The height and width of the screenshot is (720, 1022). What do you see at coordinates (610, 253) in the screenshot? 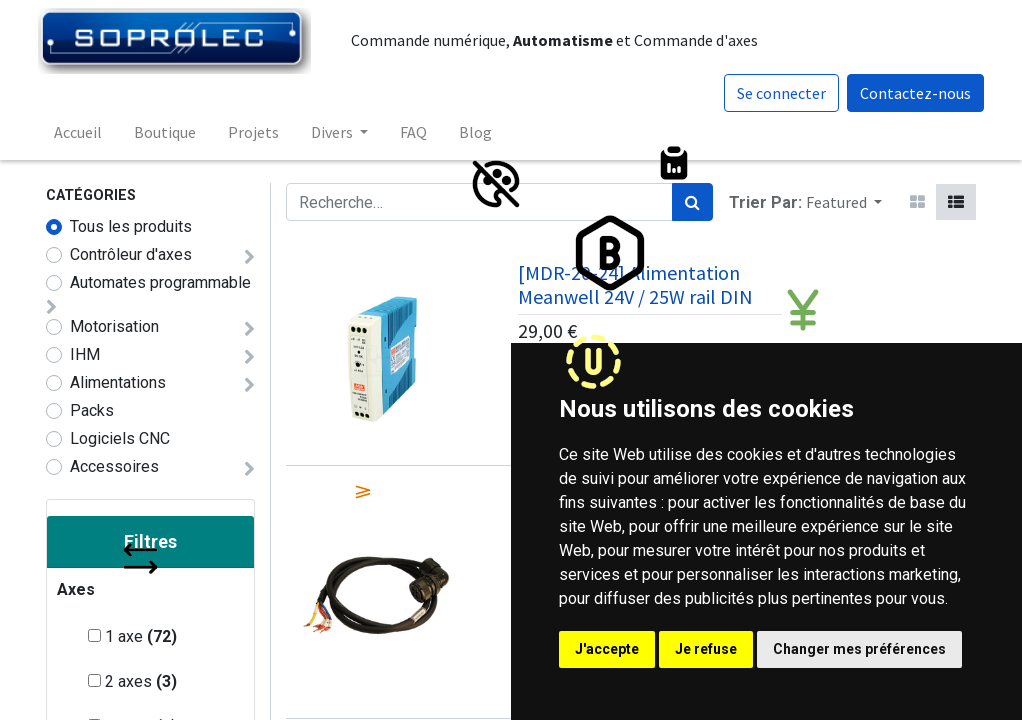
I see `indicates a "B" tier or category designation` at bounding box center [610, 253].